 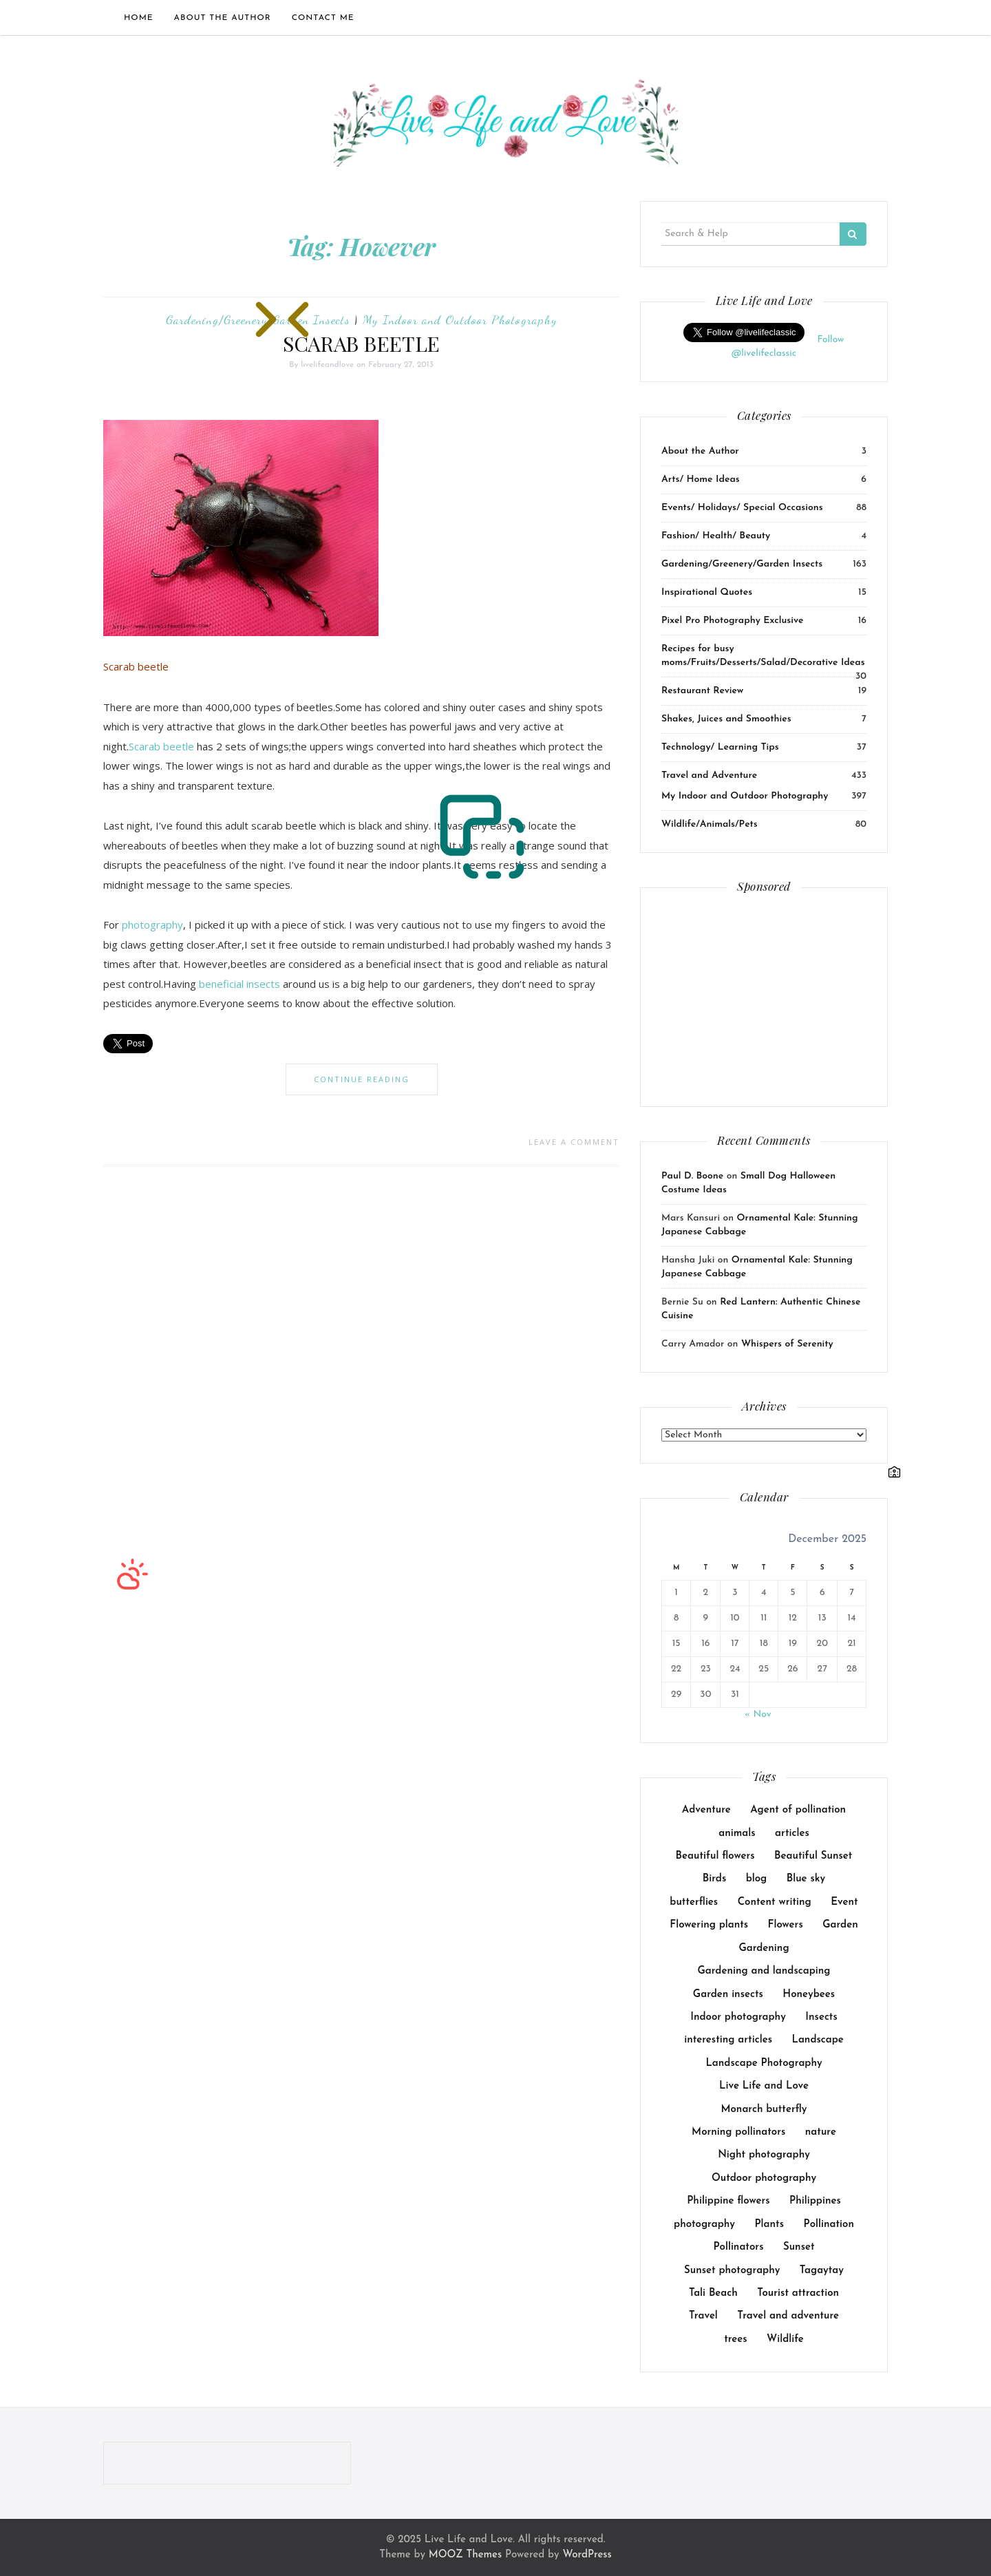 I want to click on subtract or remove a selected shape, so click(x=482, y=836).